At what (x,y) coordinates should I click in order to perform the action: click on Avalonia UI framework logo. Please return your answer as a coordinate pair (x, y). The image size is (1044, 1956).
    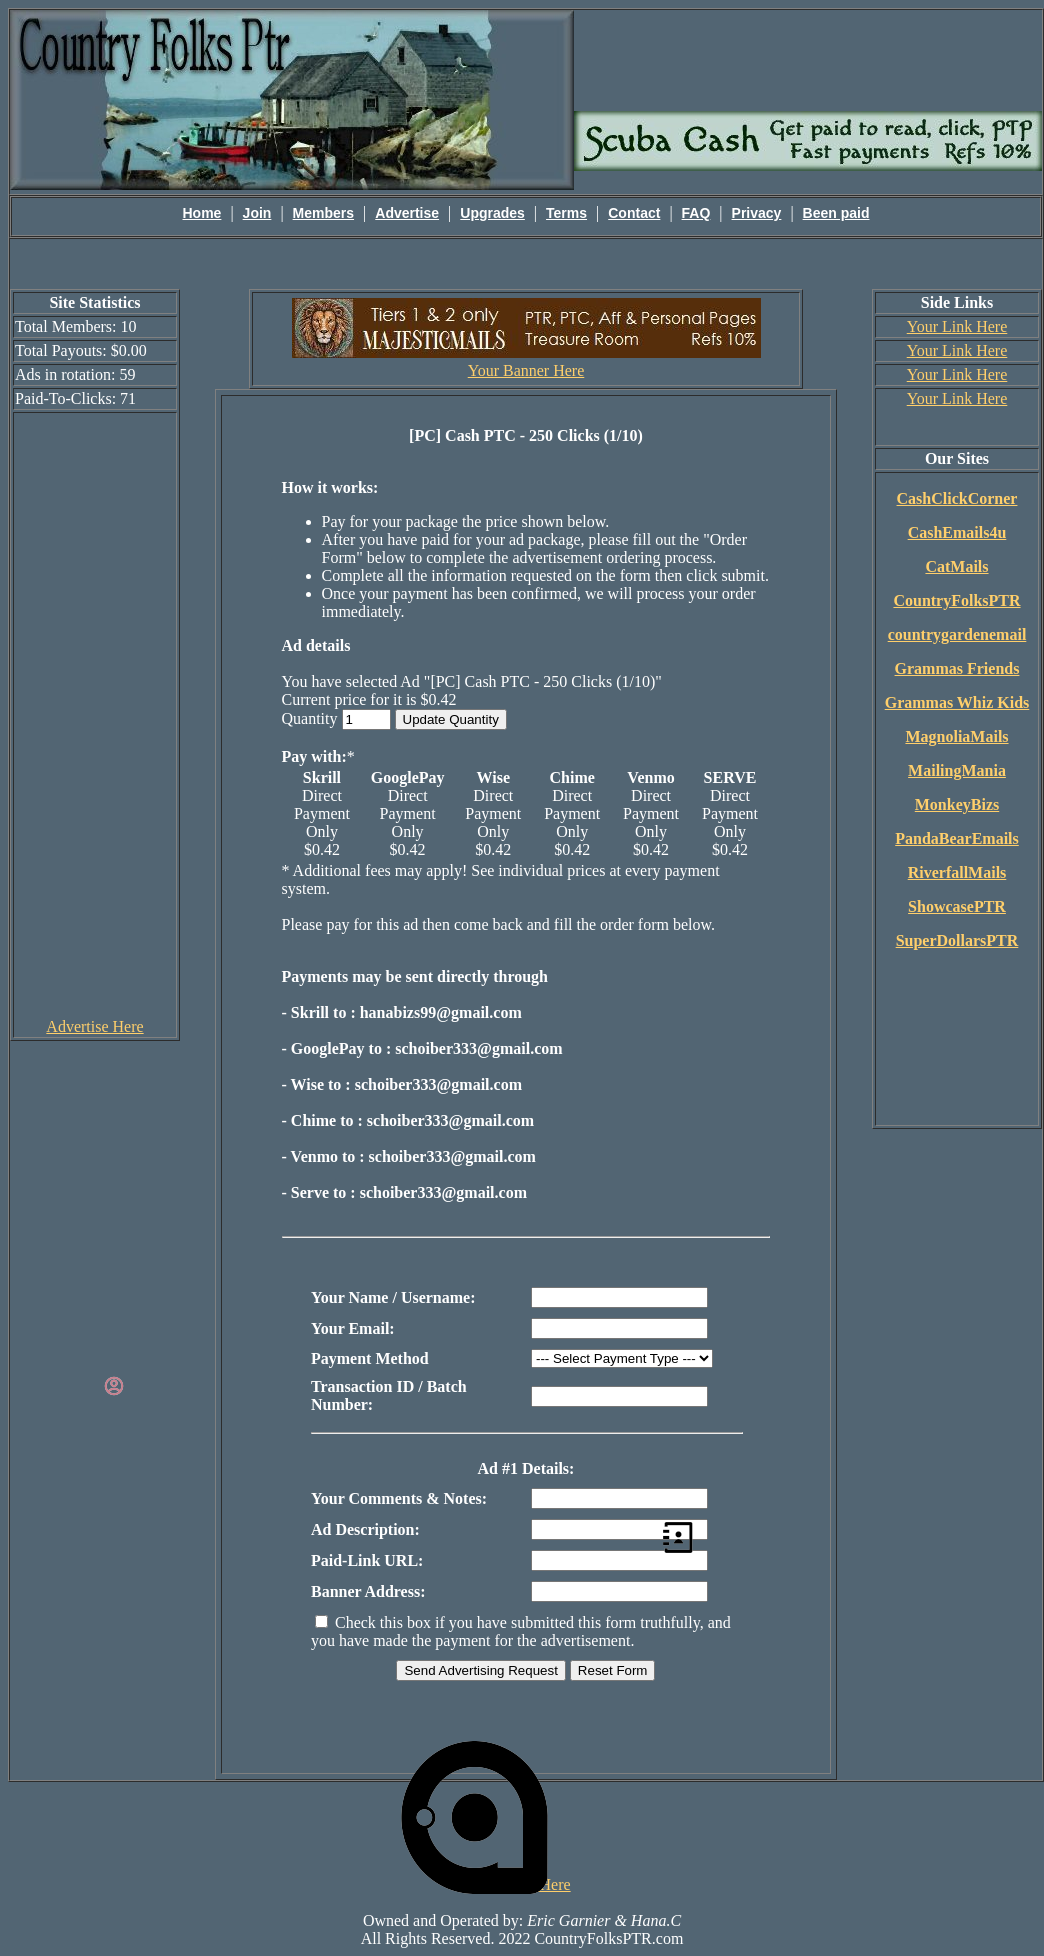
    Looking at the image, I should click on (474, 1817).